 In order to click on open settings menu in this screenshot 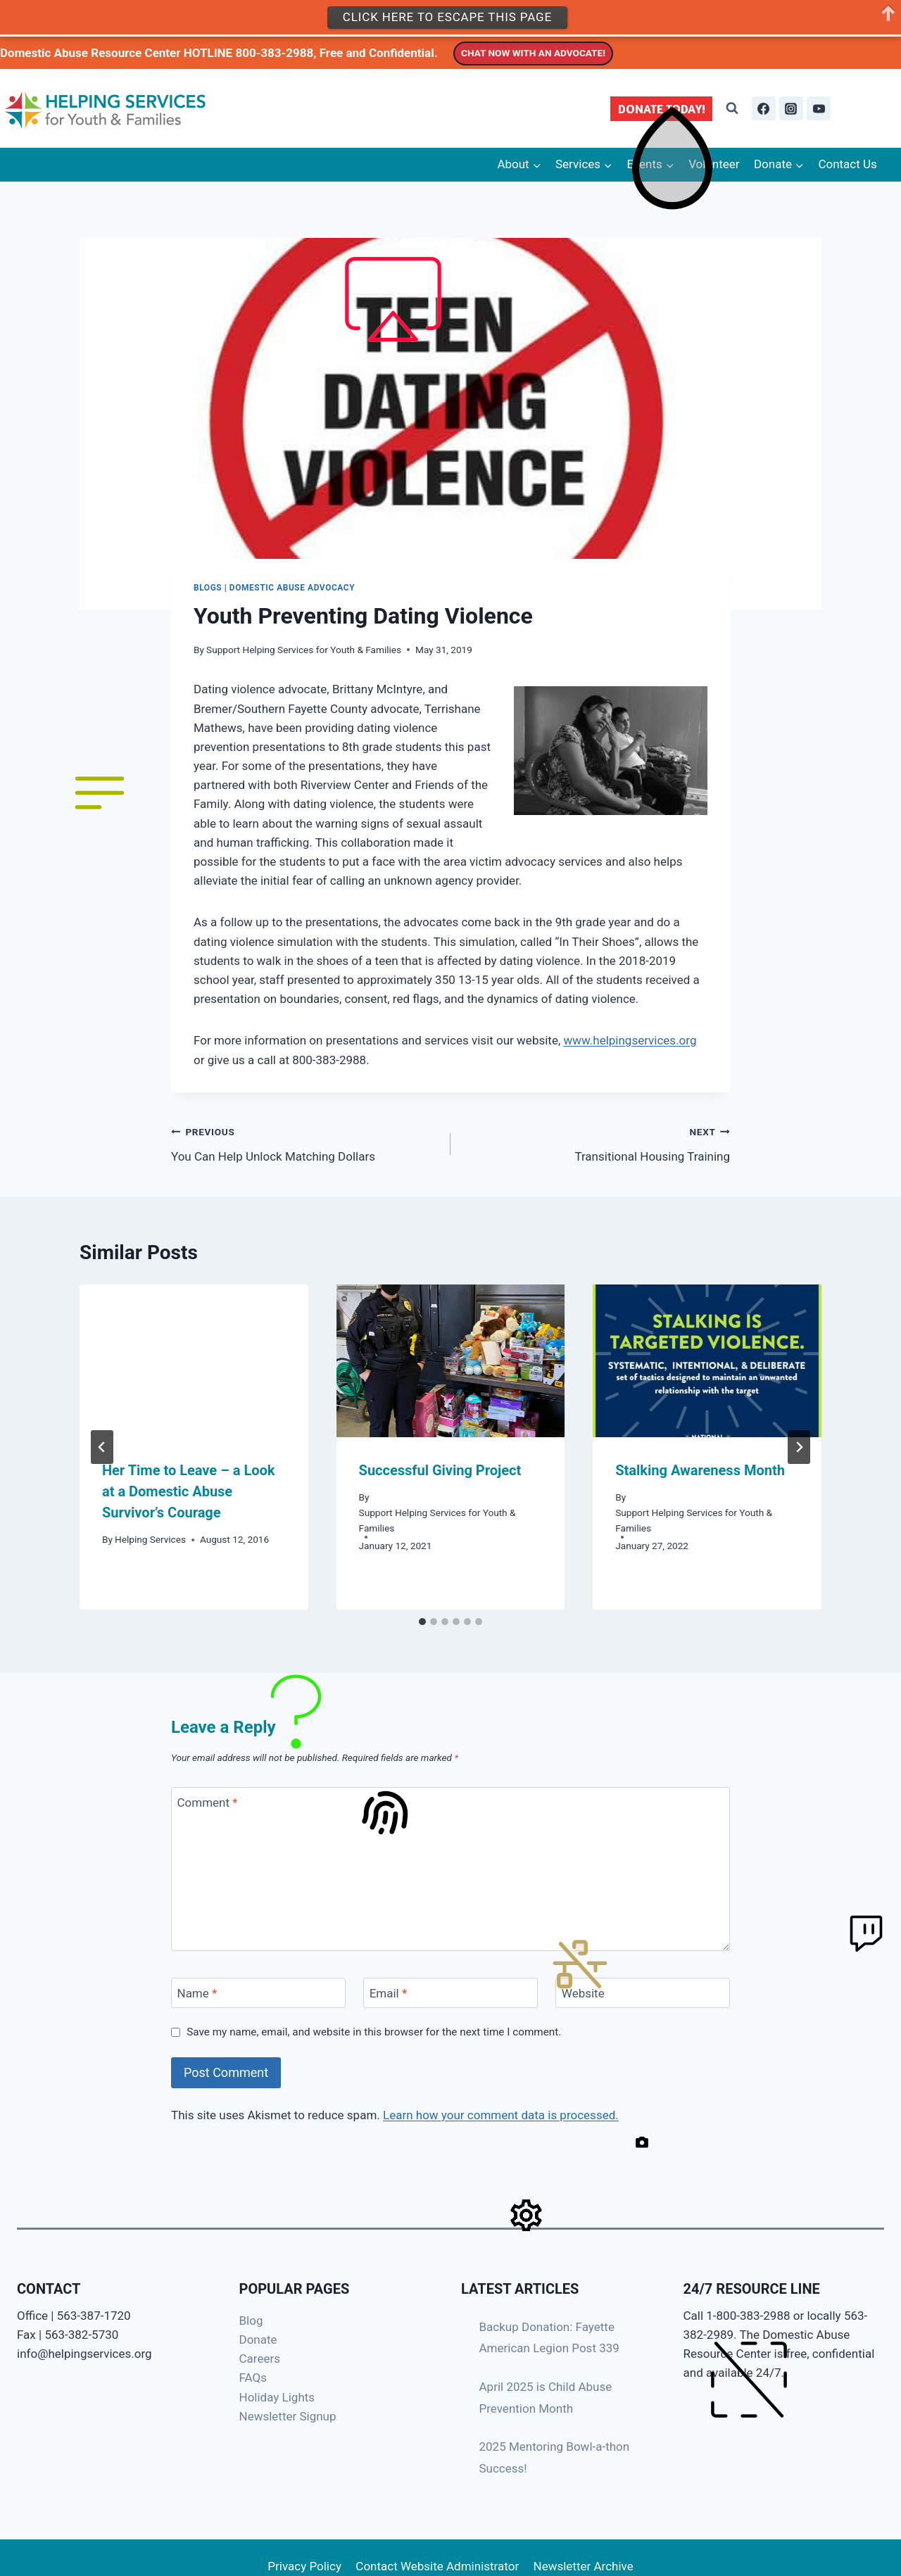, I will do `click(526, 2215)`.